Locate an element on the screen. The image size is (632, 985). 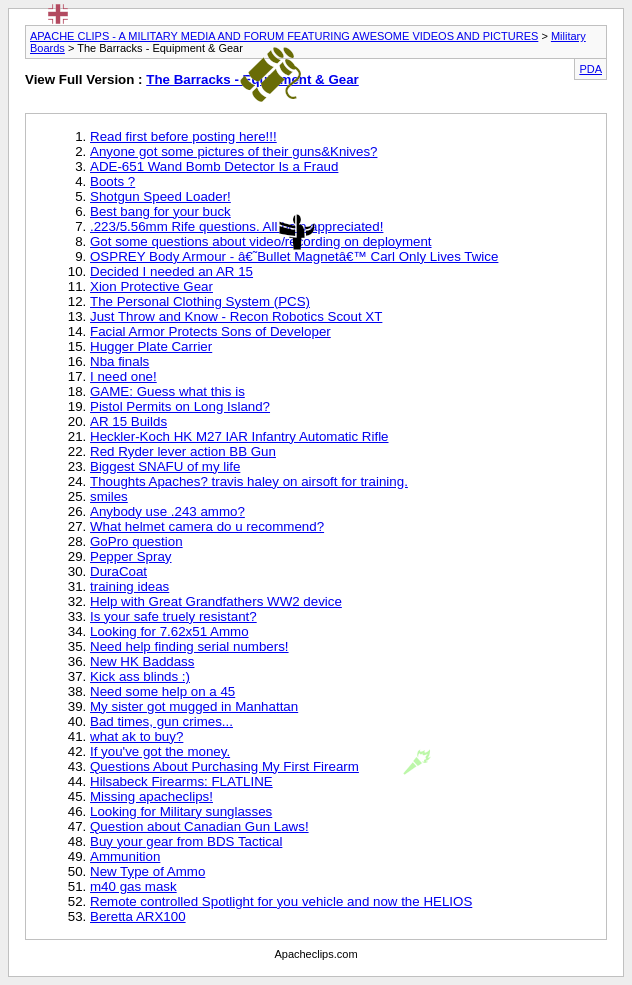
explosive item or power-up in a game is located at coordinates (270, 71).